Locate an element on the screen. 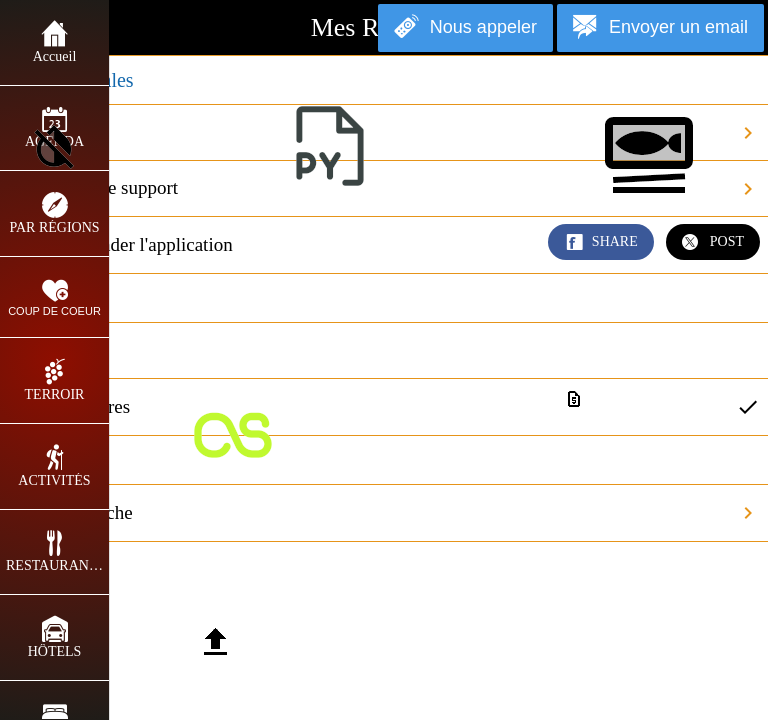 This screenshot has width=768, height=720. connect to Last.fm account is located at coordinates (233, 434).